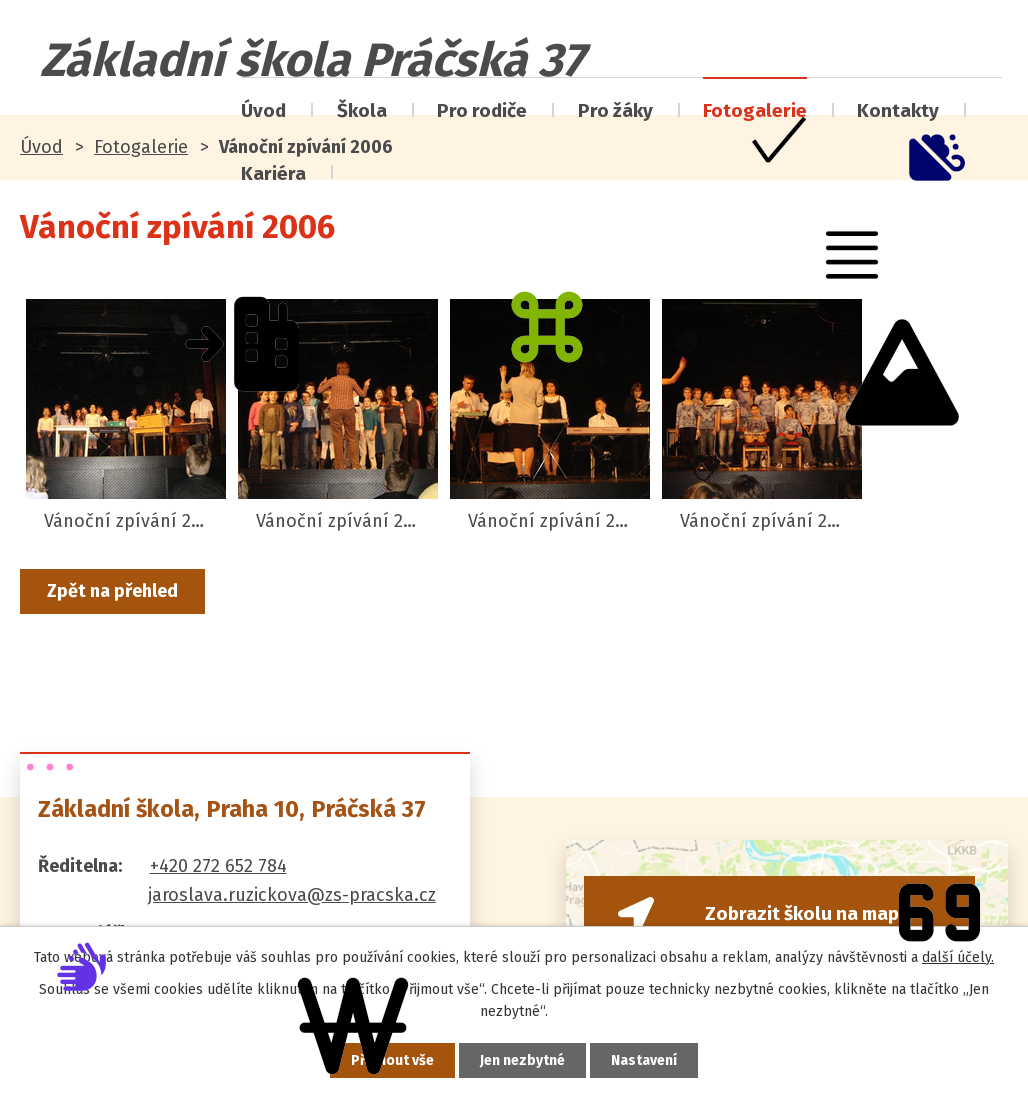 The image size is (1028, 1097). What do you see at coordinates (50, 767) in the screenshot?
I see `open more options menu` at bounding box center [50, 767].